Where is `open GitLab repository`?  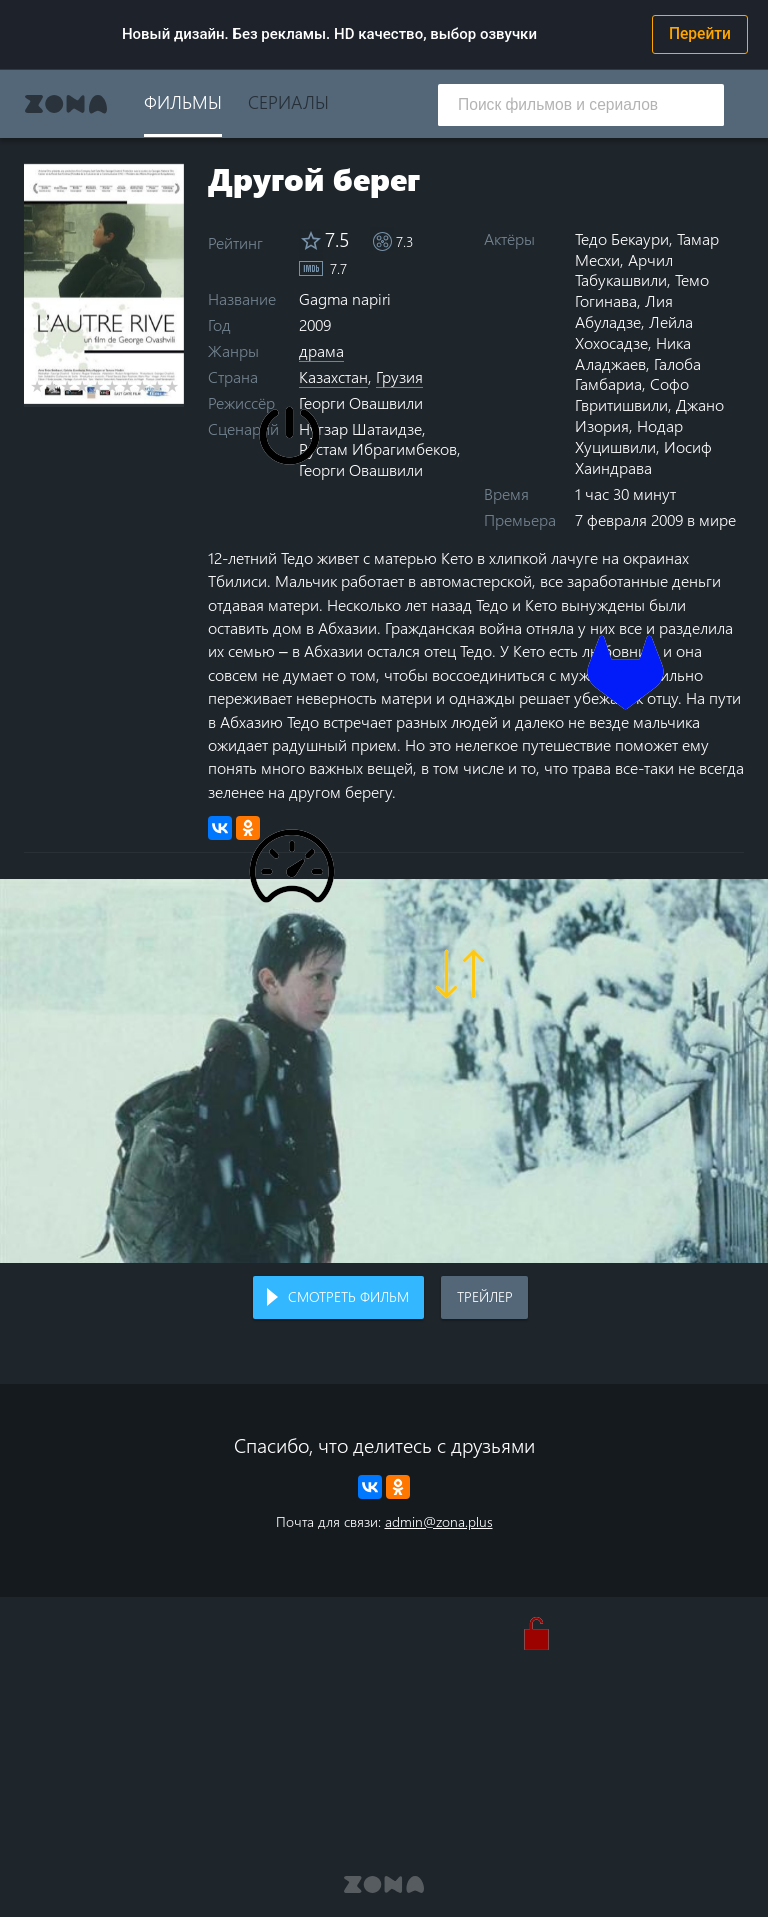
open GitLab repository is located at coordinates (625, 672).